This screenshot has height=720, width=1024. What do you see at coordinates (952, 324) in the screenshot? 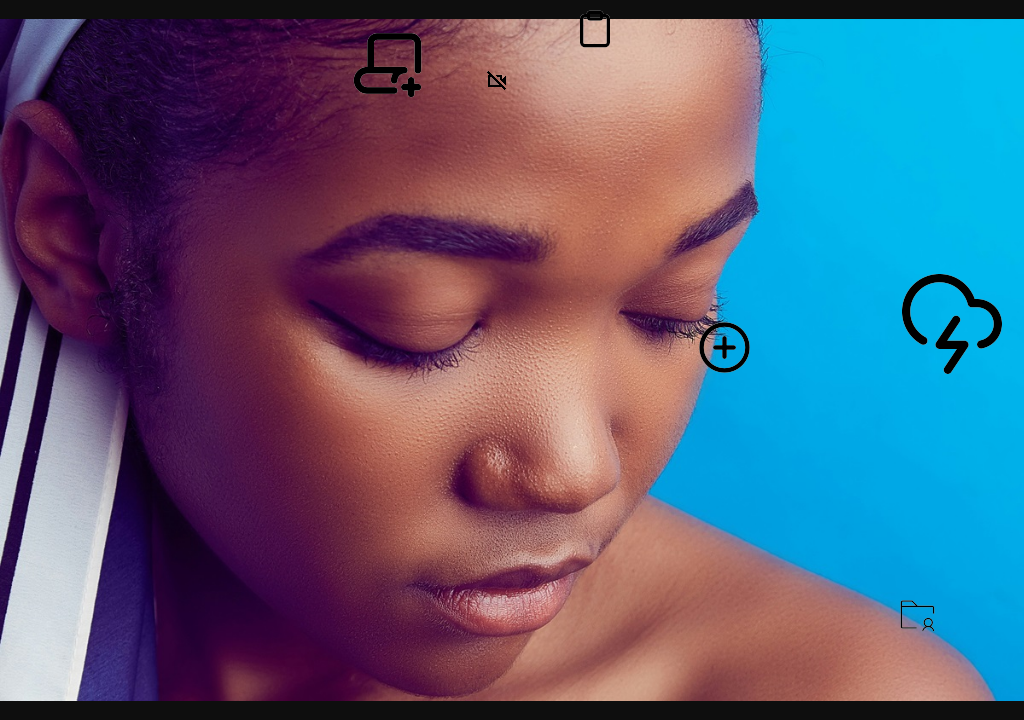
I see `indicates thunderstorm or severe weather conditions` at bounding box center [952, 324].